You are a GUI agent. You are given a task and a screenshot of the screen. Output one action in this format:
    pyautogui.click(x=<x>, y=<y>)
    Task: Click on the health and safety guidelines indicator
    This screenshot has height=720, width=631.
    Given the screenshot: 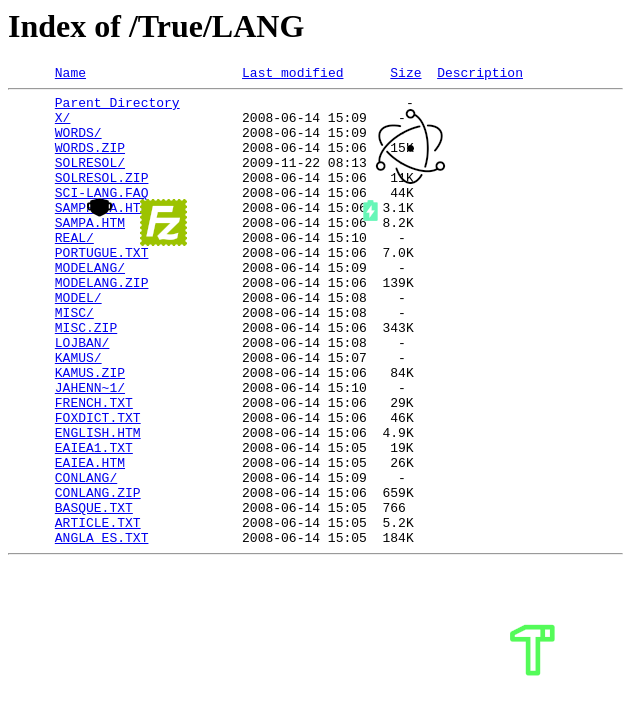 What is the action you would take?
    pyautogui.click(x=99, y=207)
    